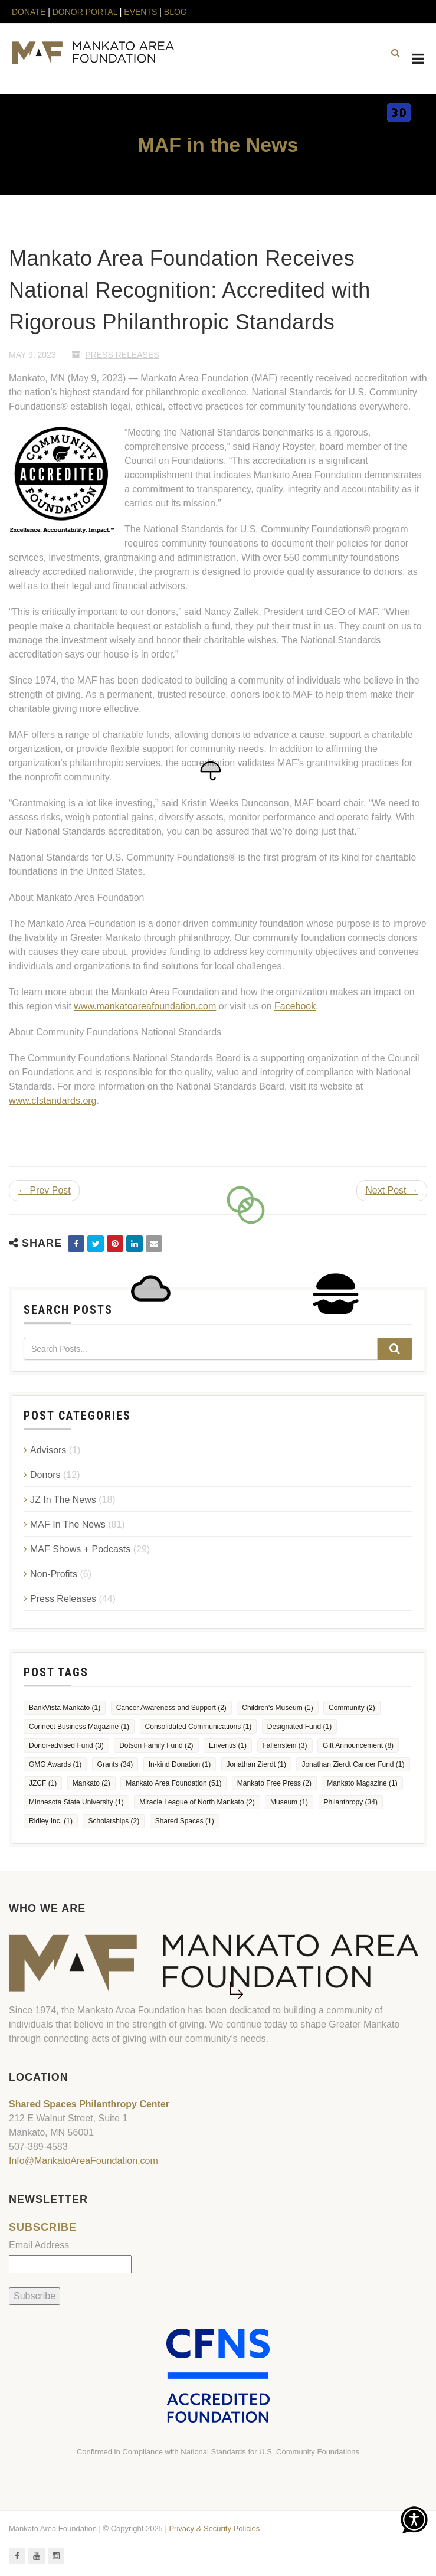  I want to click on reply to a message or comment, so click(235, 1990).